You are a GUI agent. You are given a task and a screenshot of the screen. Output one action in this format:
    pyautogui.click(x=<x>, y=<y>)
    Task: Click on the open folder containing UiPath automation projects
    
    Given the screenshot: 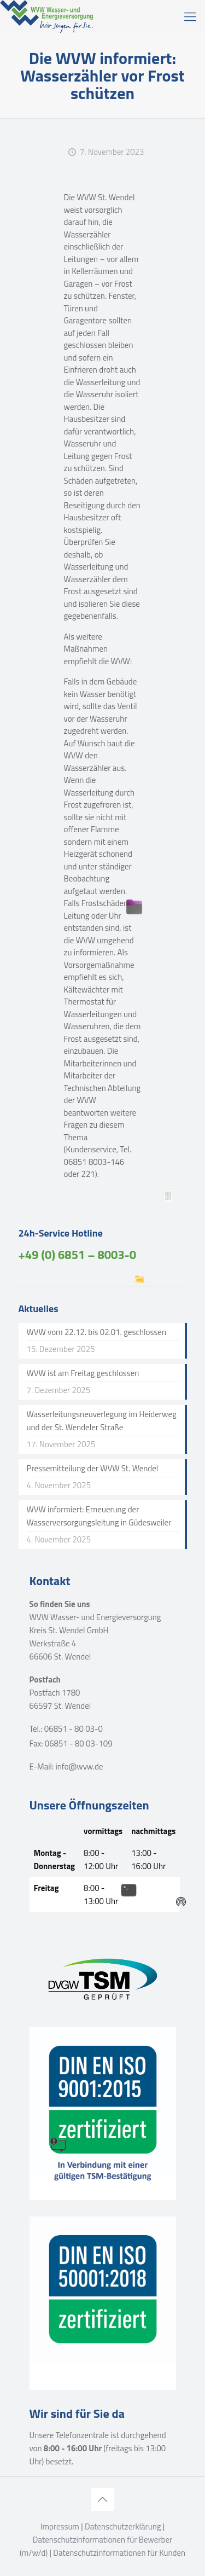 What is the action you would take?
    pyautogui.click(x=139, y=1279)
    